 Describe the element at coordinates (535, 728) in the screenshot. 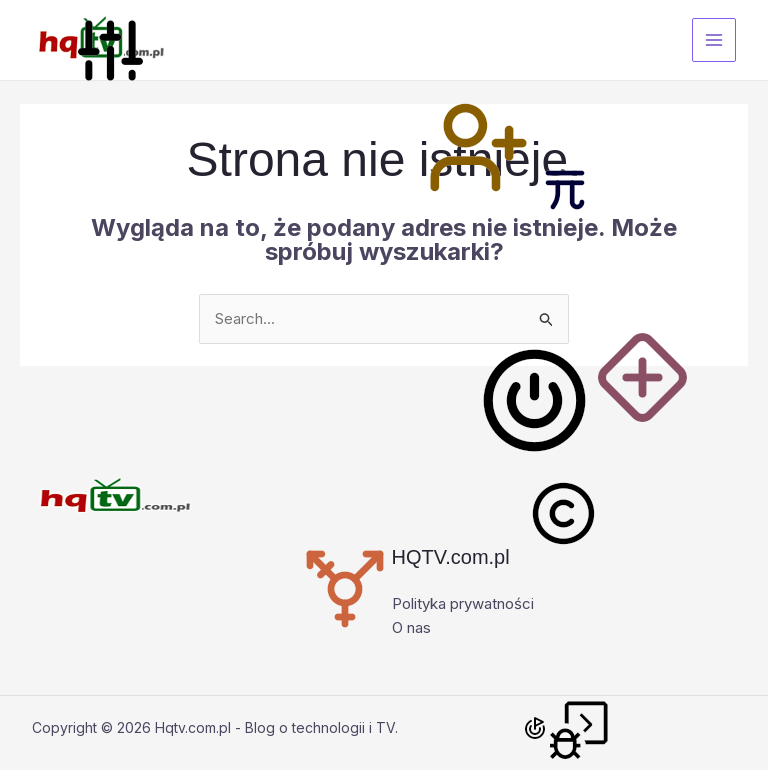

I see `set or track a goal` at that location.